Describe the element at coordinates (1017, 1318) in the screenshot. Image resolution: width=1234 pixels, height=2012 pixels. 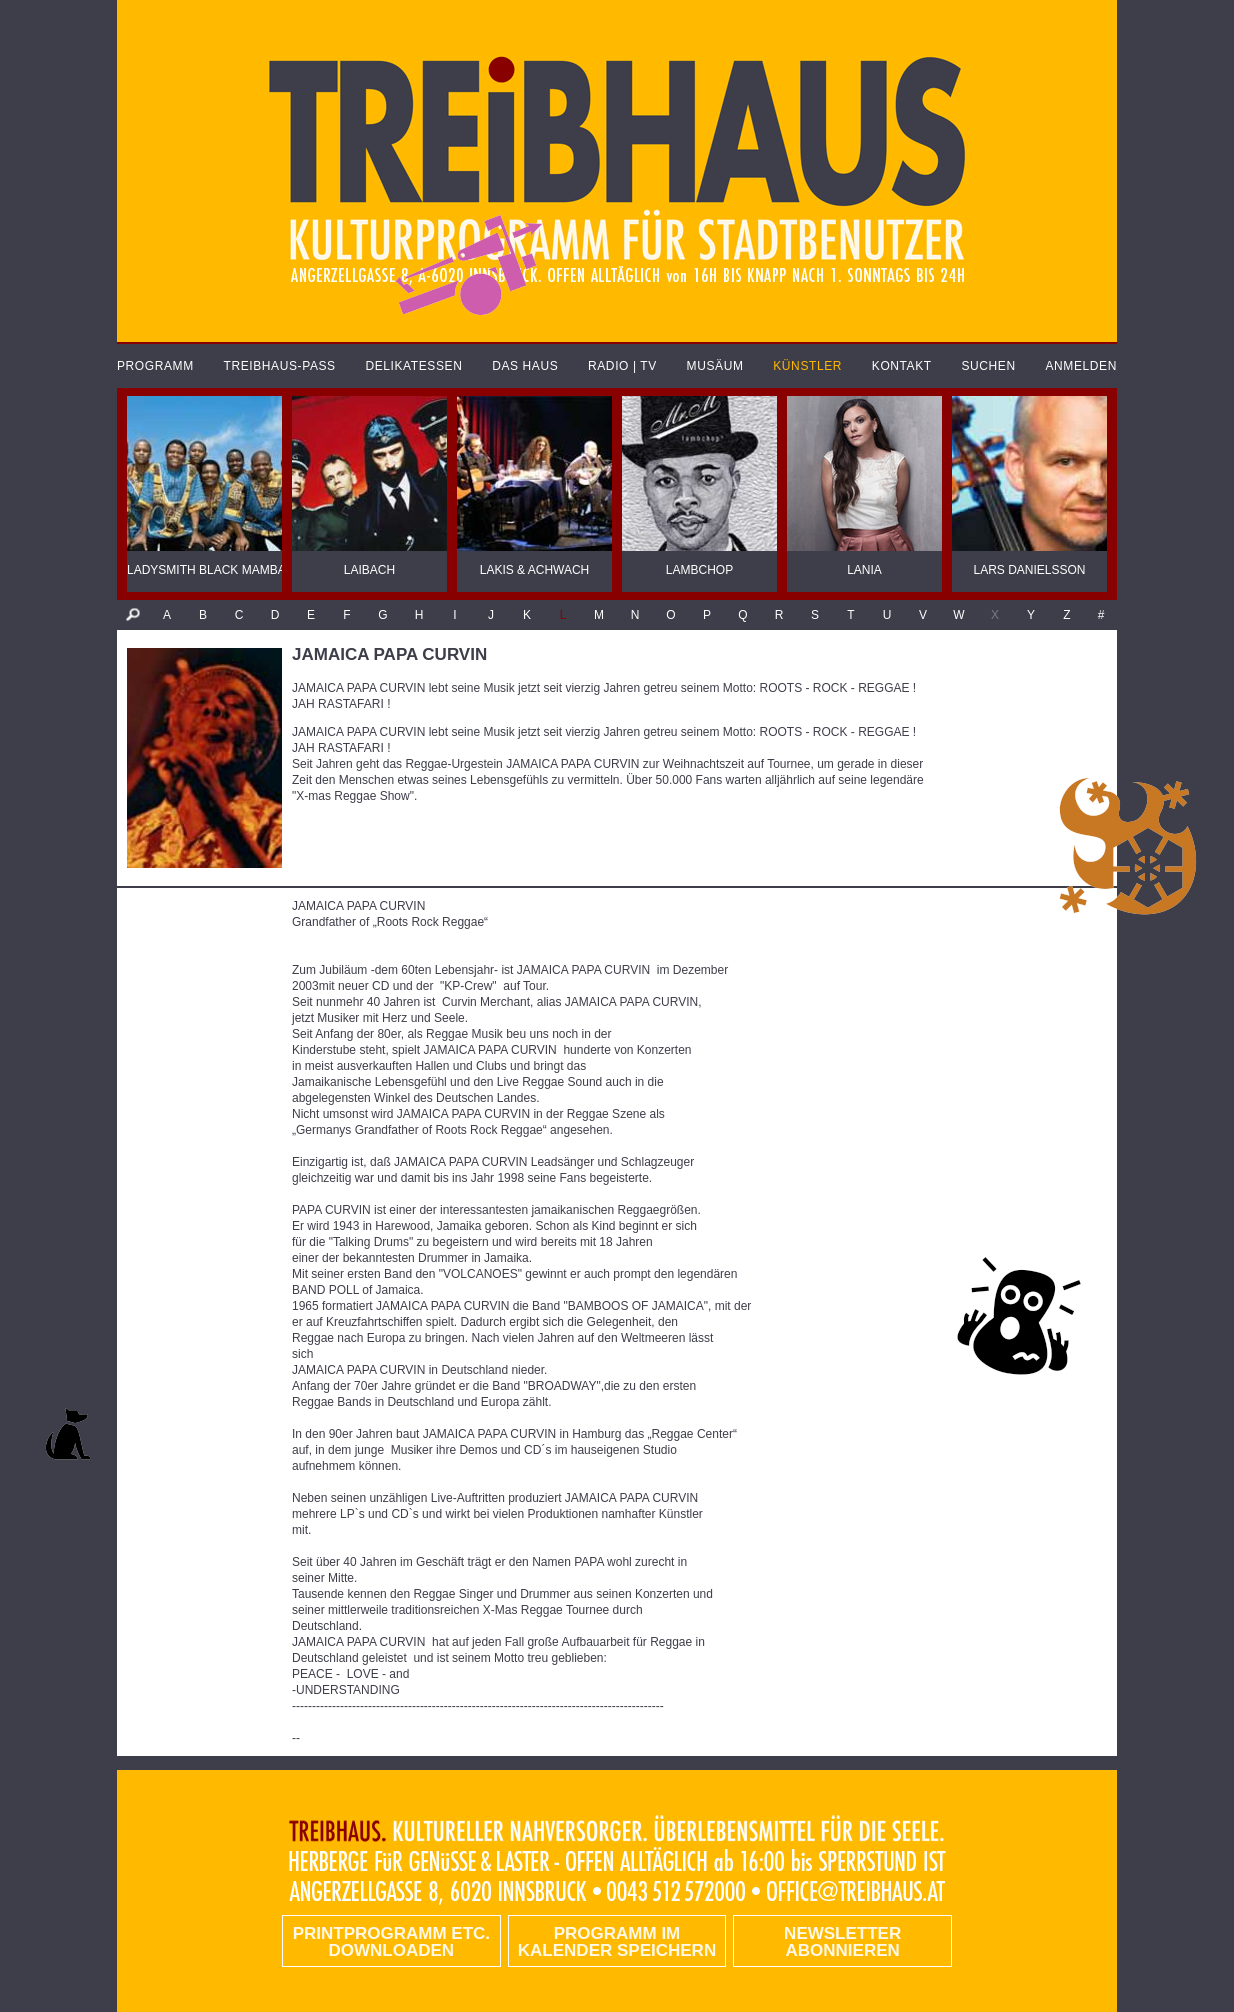
I see `indicates a fear or horror game element` at that location.